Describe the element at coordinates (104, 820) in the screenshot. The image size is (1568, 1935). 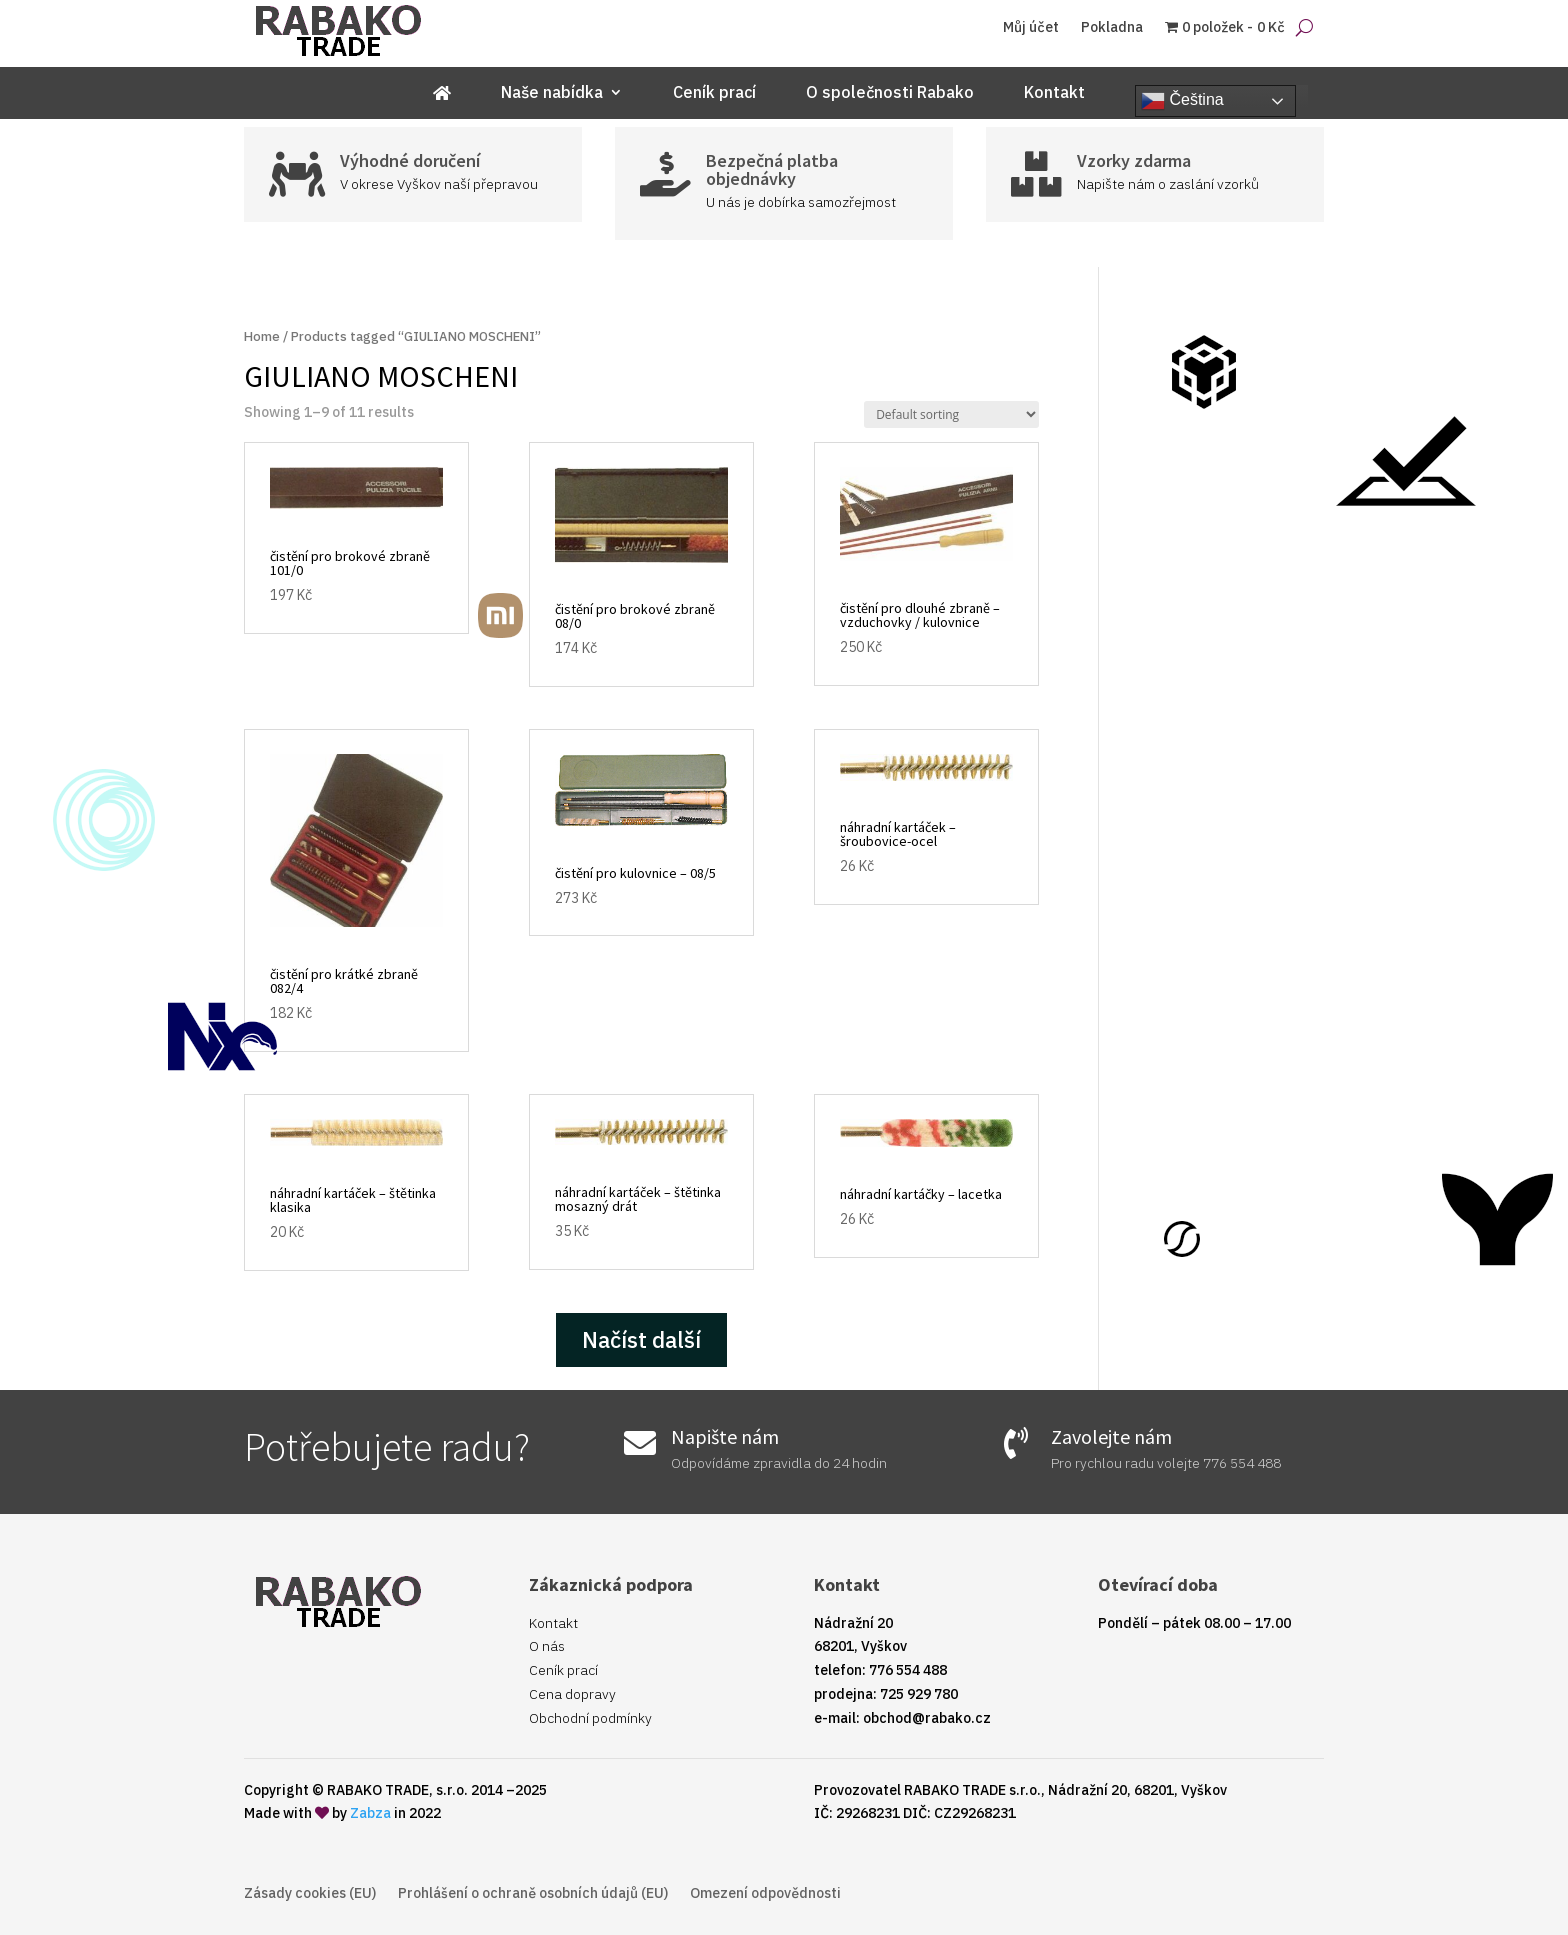
I see `open photobucket app` at that location.